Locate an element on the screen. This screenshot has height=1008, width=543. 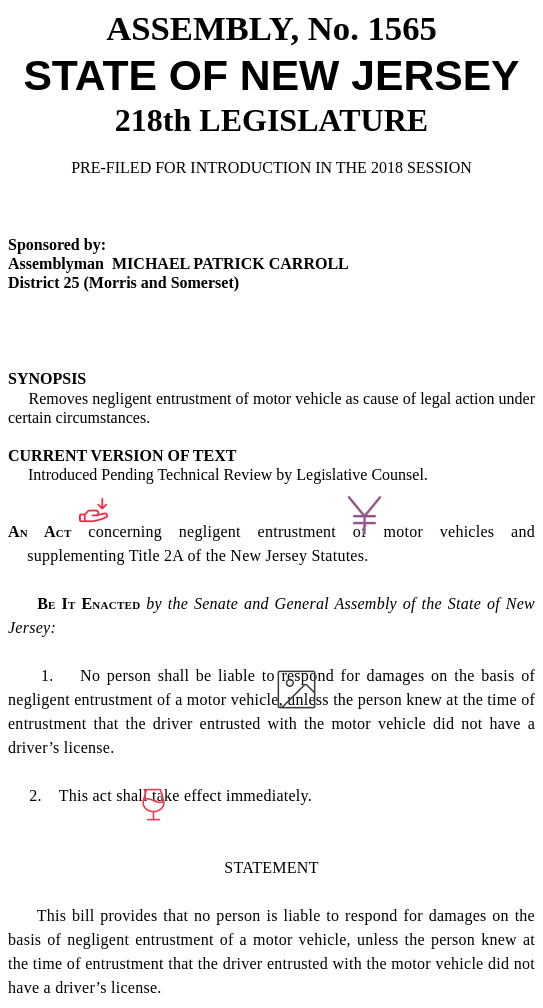
browse wine selection or menu is located at coordinates (153, 803).